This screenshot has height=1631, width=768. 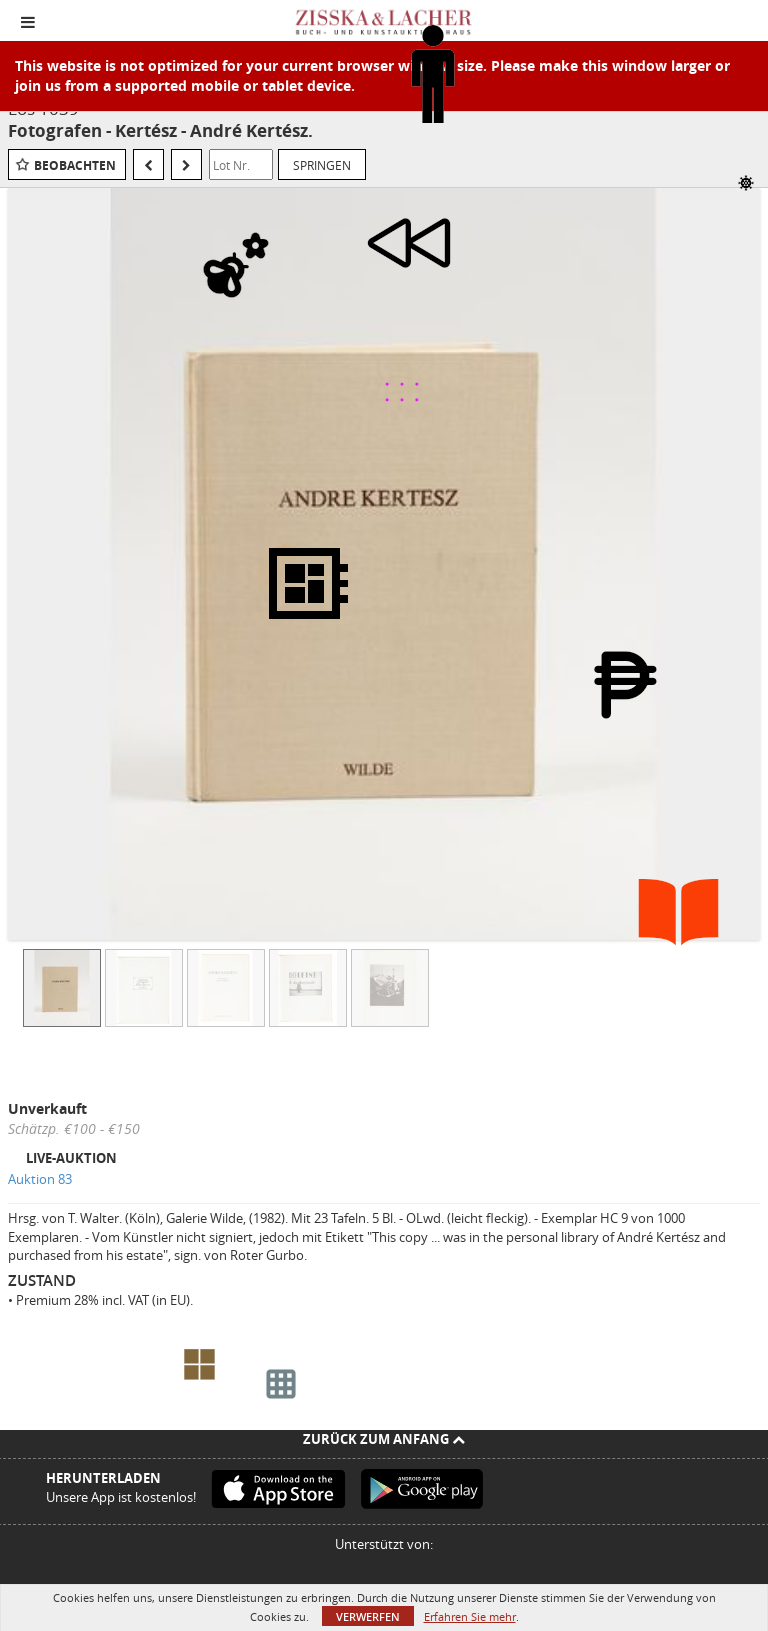 What do you see at coordinates (746, 183) in the screenshot?
I see `view coronavirus or COVID-19 related information` at bounding box center [746, 183].